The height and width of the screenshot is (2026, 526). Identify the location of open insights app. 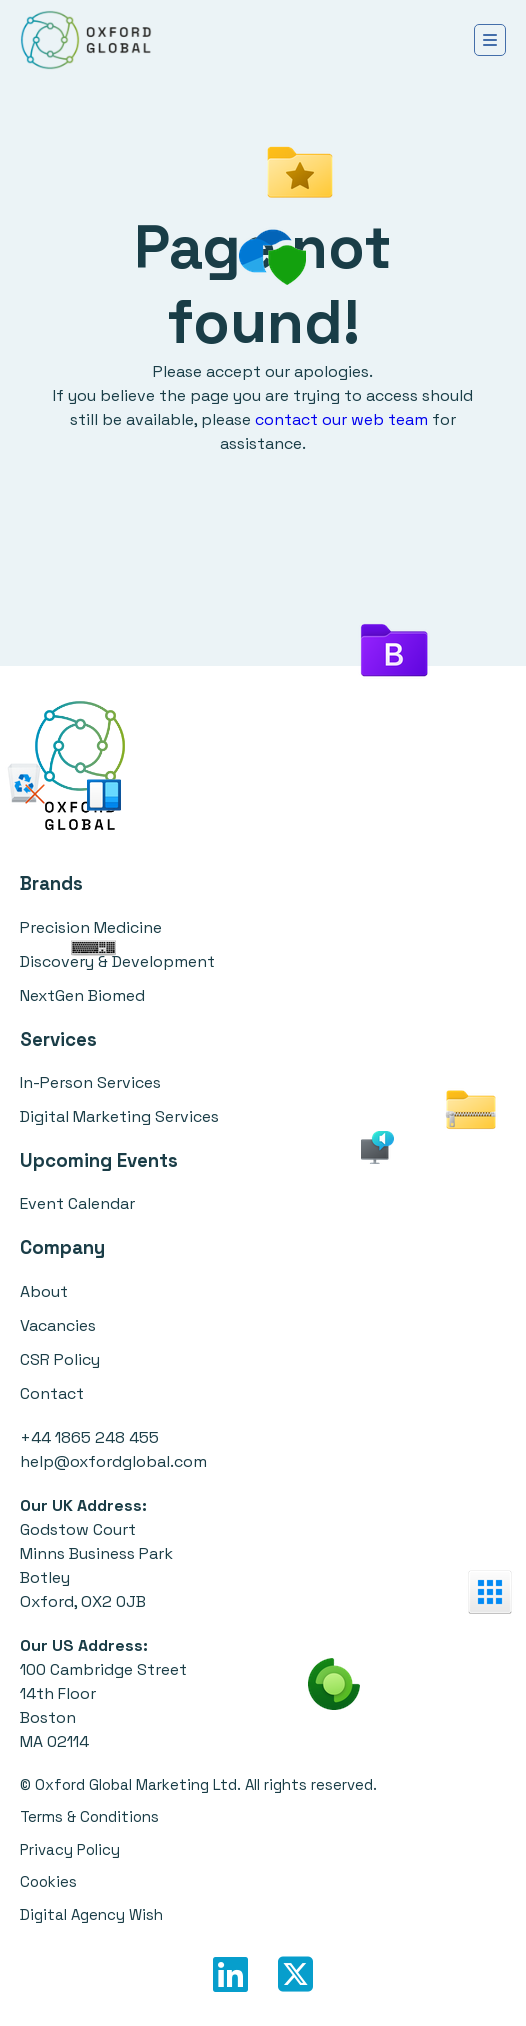
(334, 1684).